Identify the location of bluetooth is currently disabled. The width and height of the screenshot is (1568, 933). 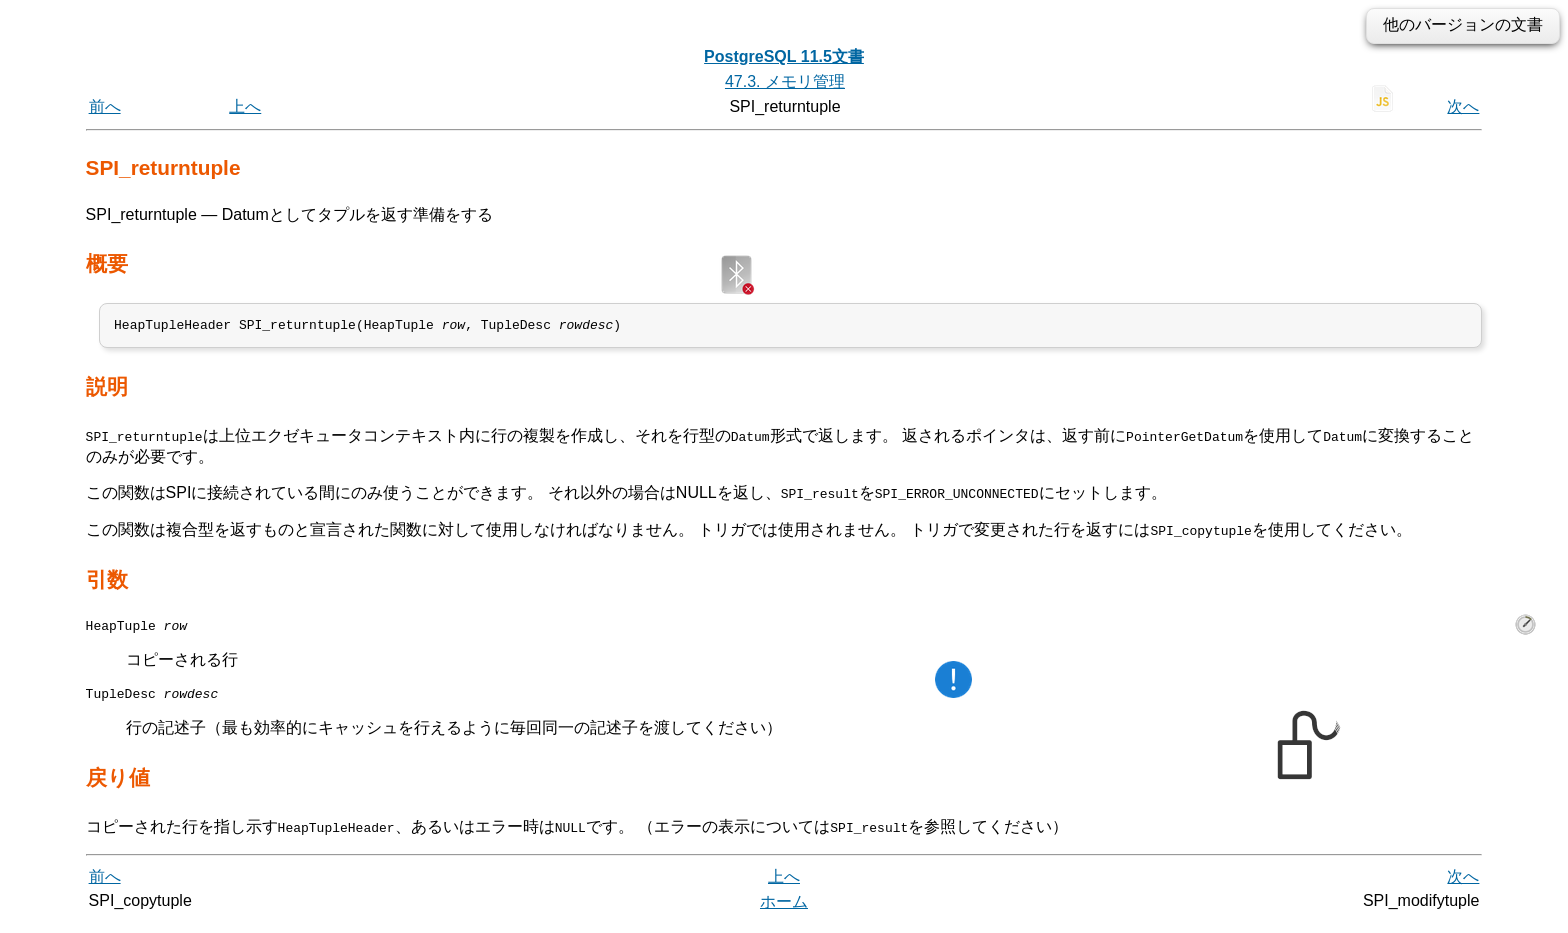
(736, 274).